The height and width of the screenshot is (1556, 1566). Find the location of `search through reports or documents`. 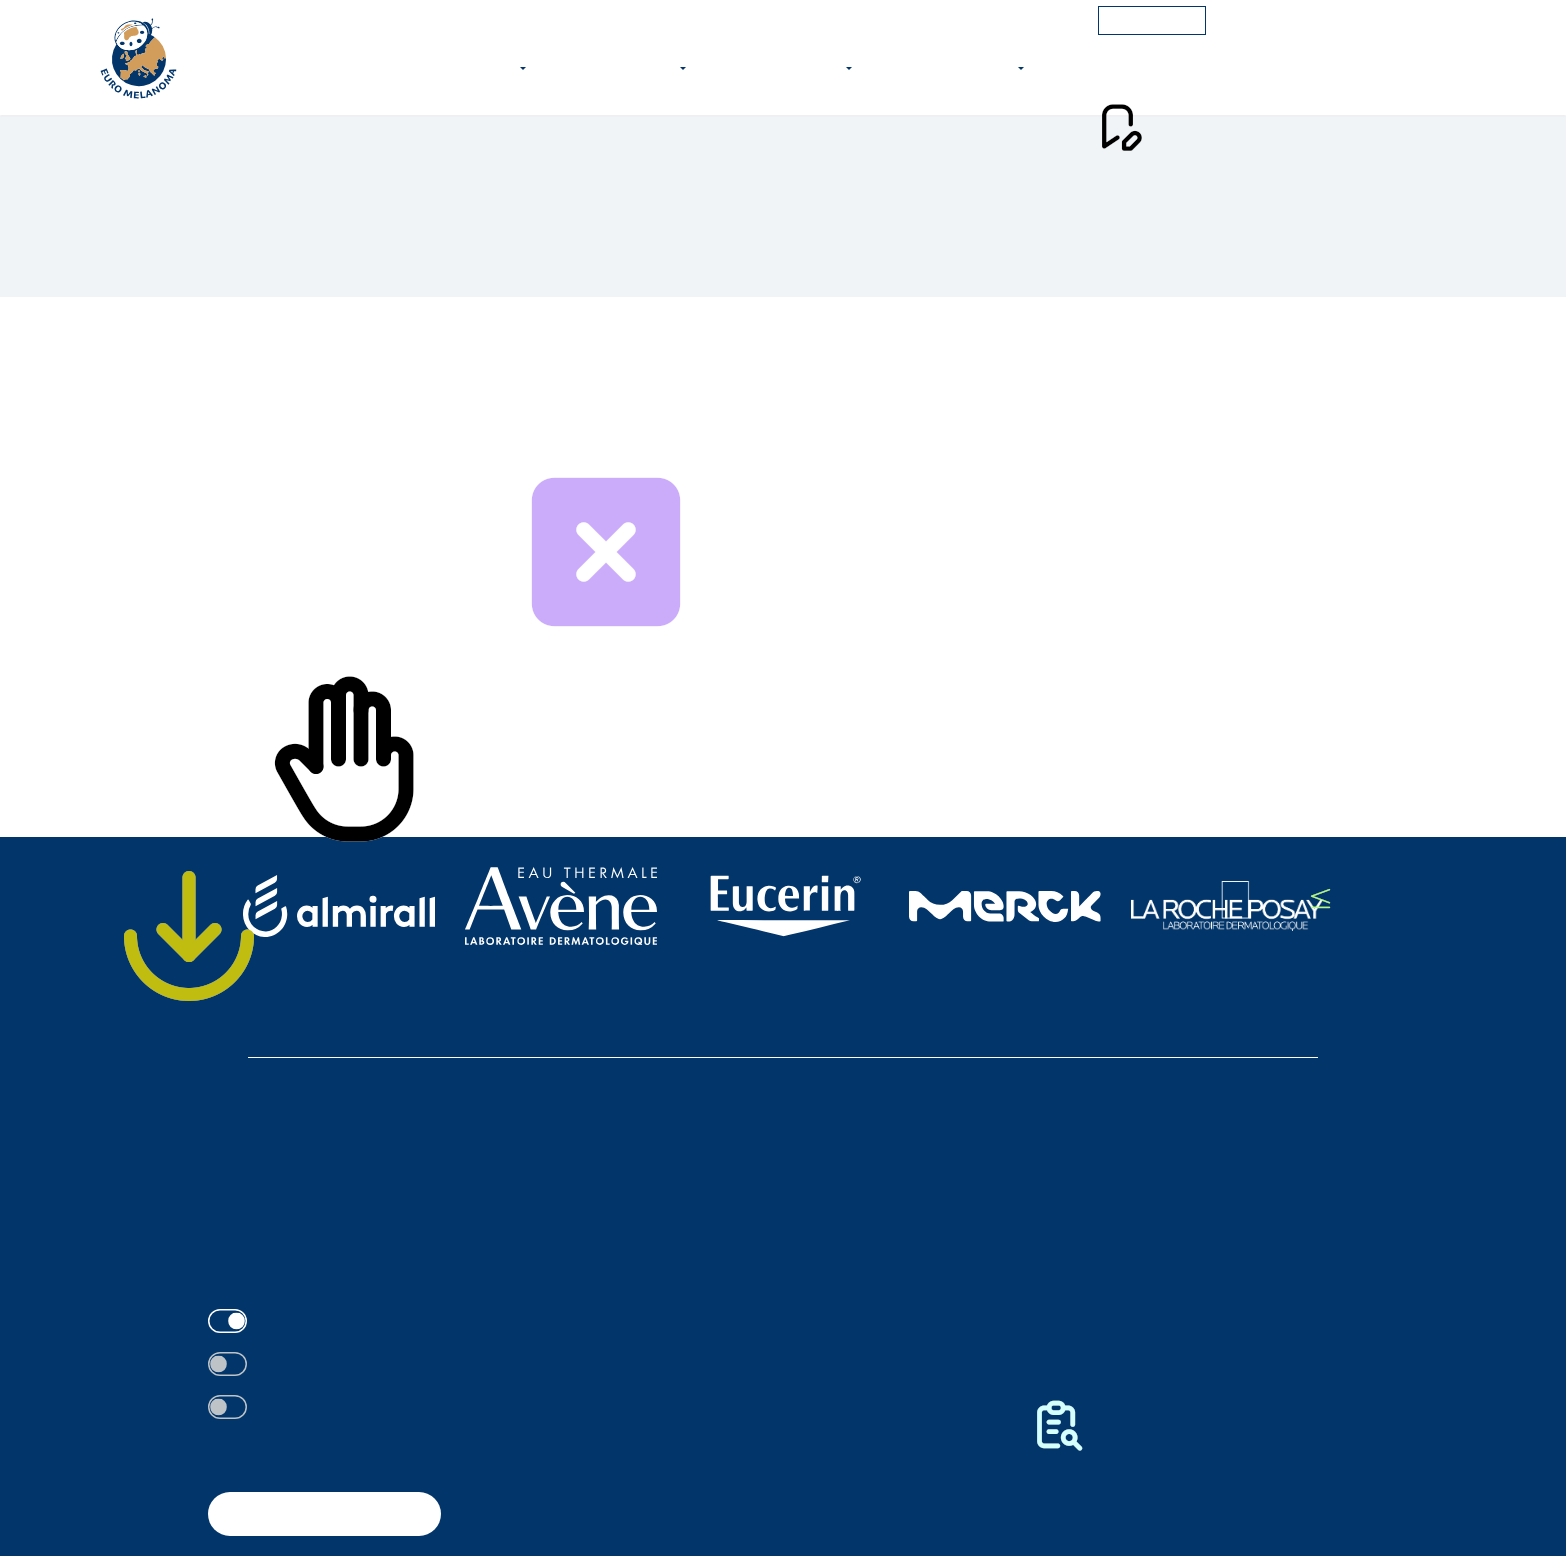

search through reports or documents is located at coordinates (1058, 1424).